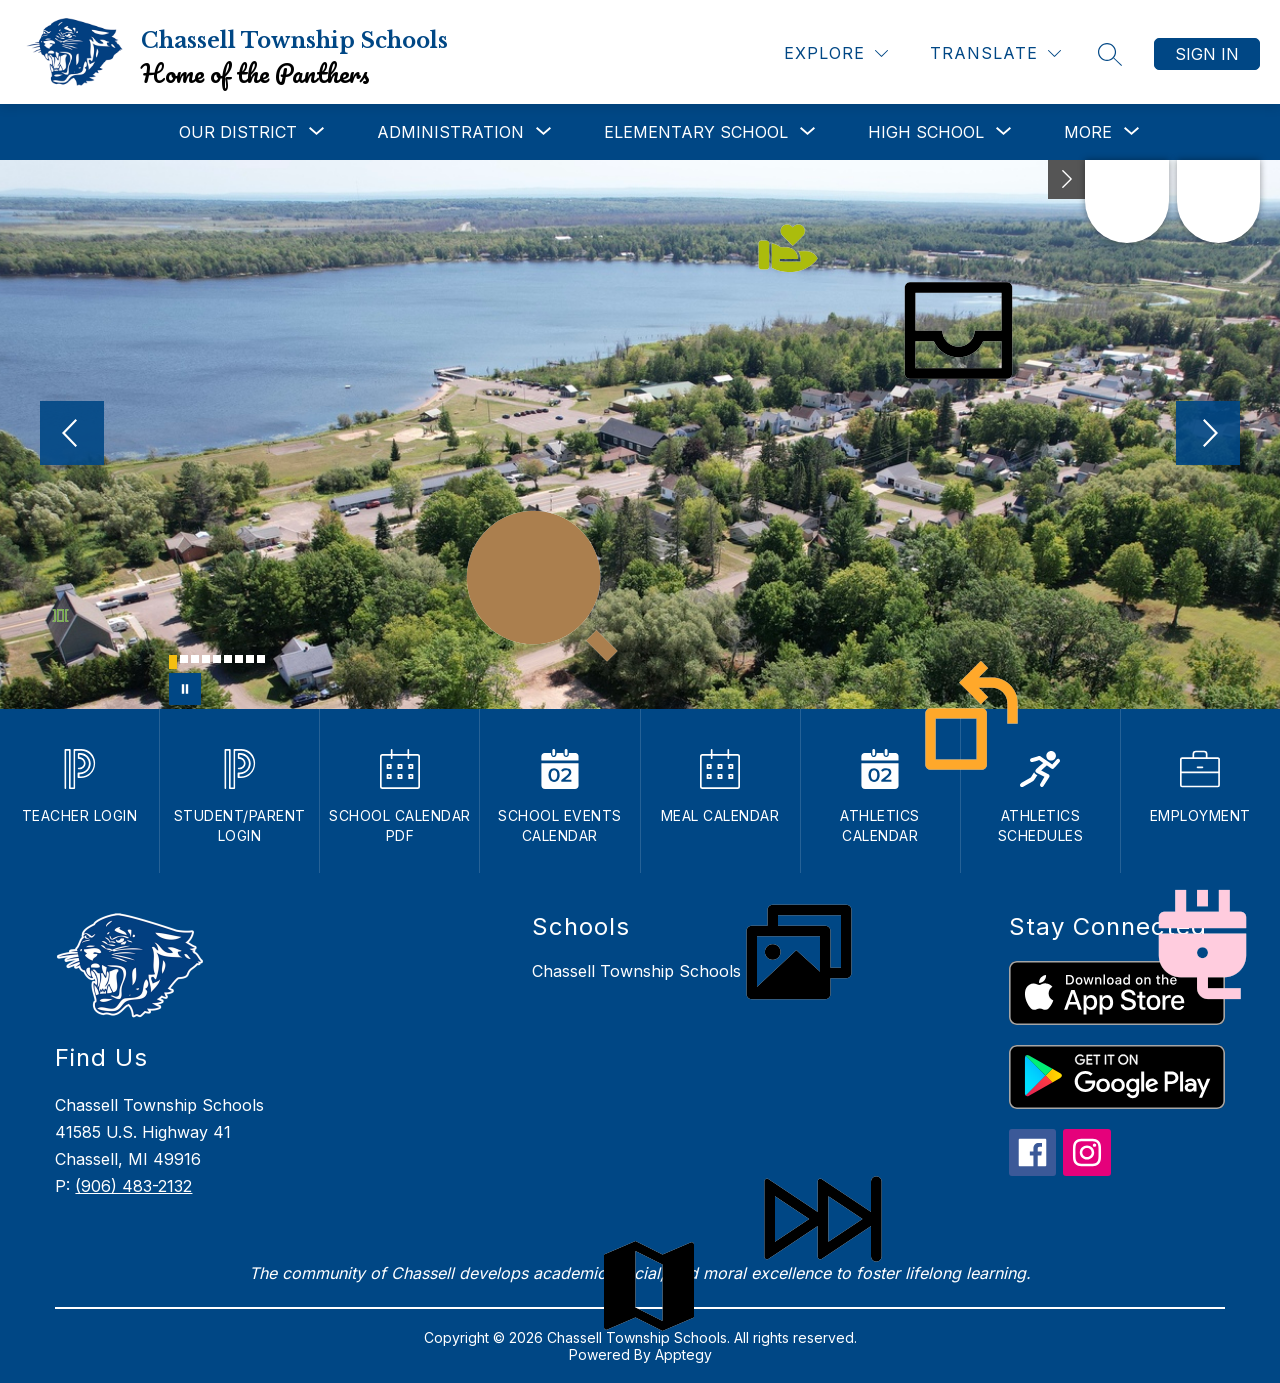 This screenshot has height=1383, width=1280. What do you see at coordinates (971, 718) in the screenshot?
I see `rotate object counterclockwise` at bounding box center [971, 718].